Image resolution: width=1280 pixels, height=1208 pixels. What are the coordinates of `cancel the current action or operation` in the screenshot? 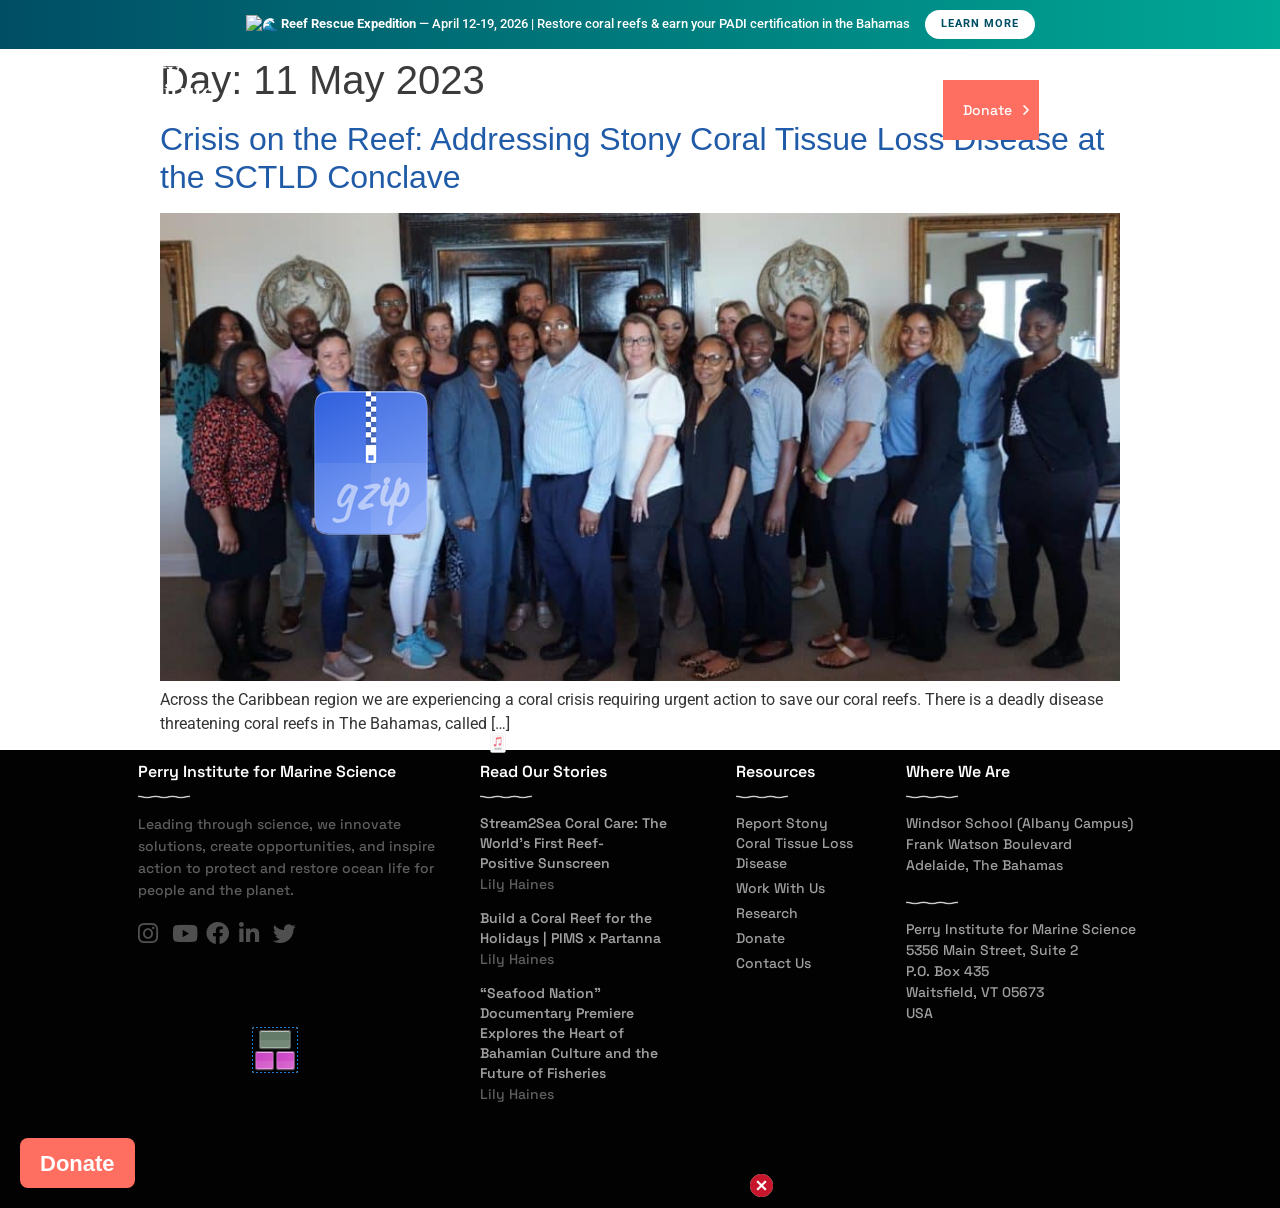 It's located at (761, 1185).